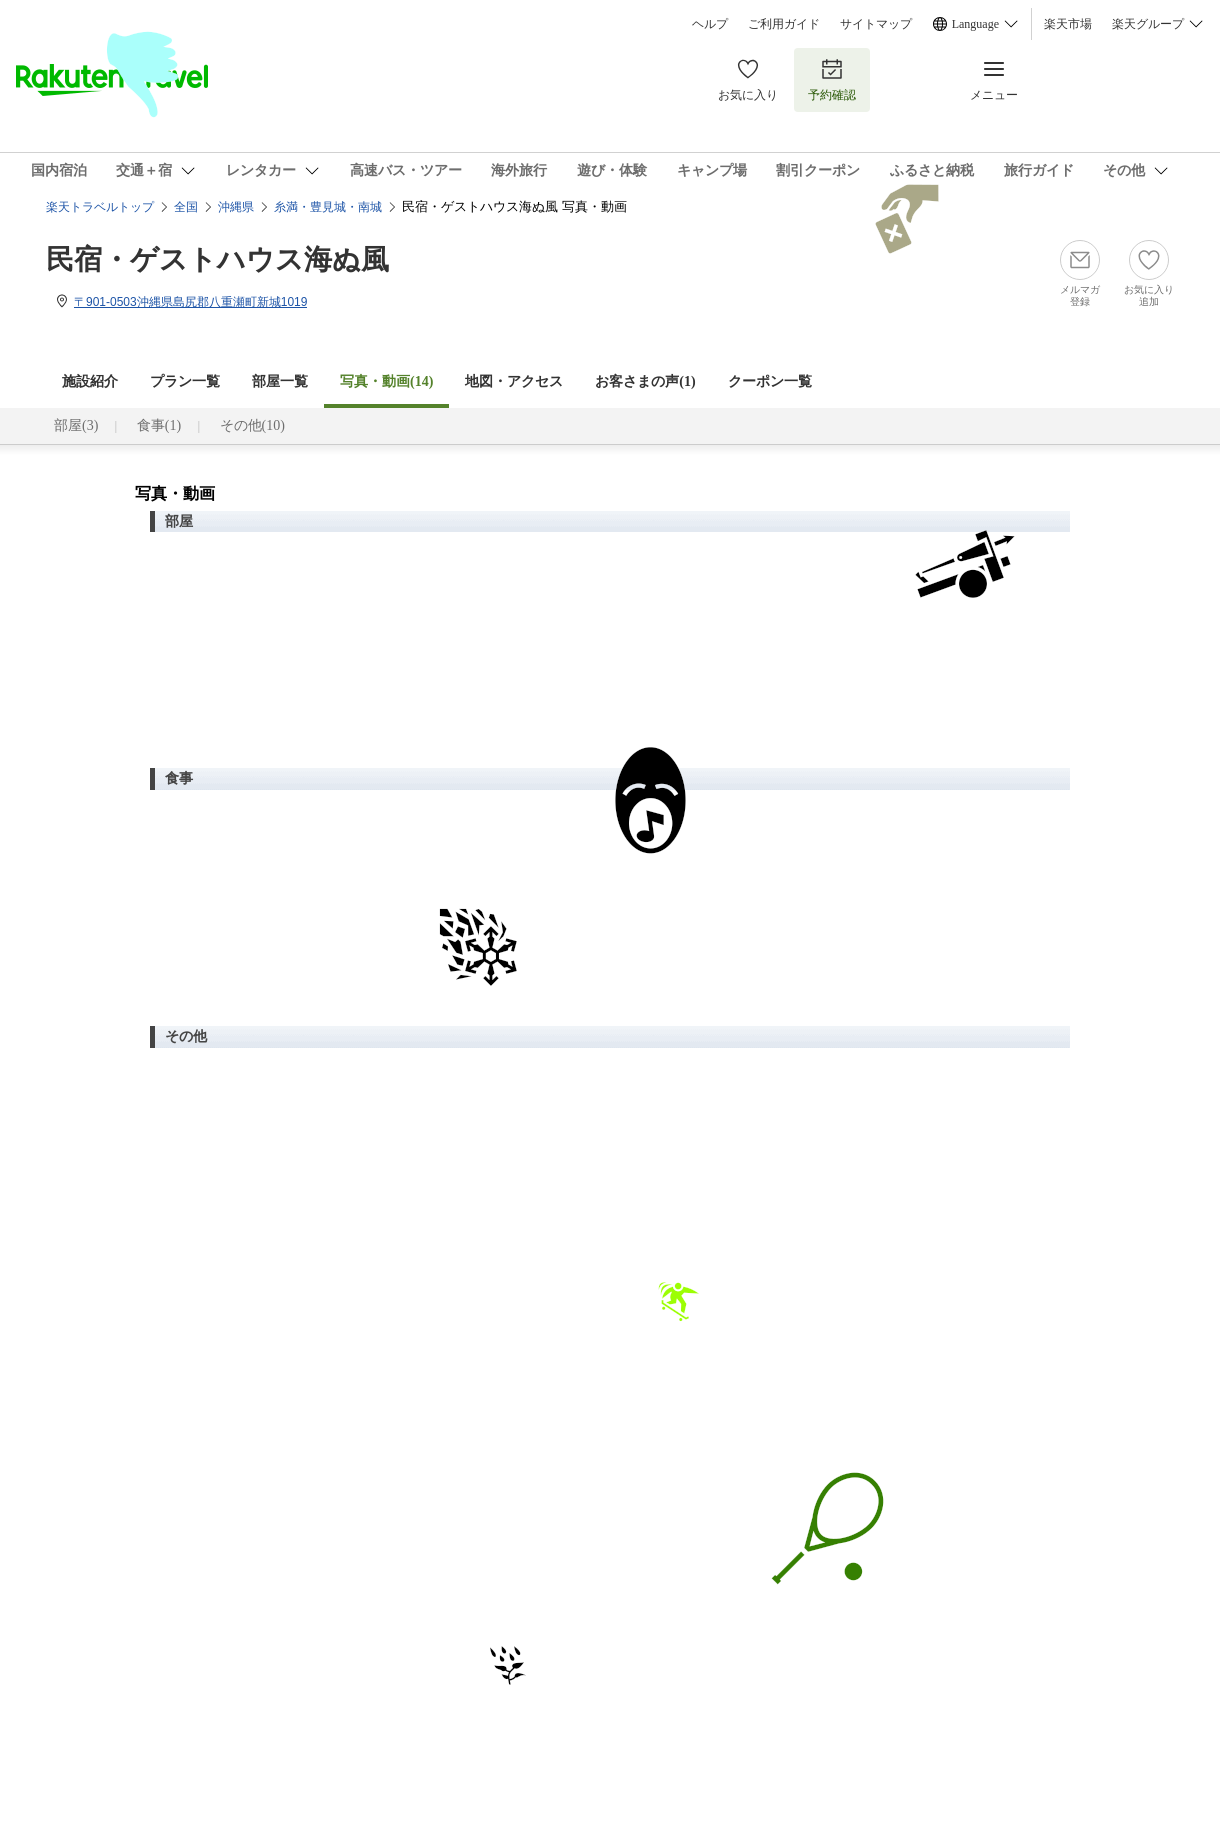 This screenshot has width=1220, height=1843. I want to click on access tennis or racket sports games, so click(827, 1528).